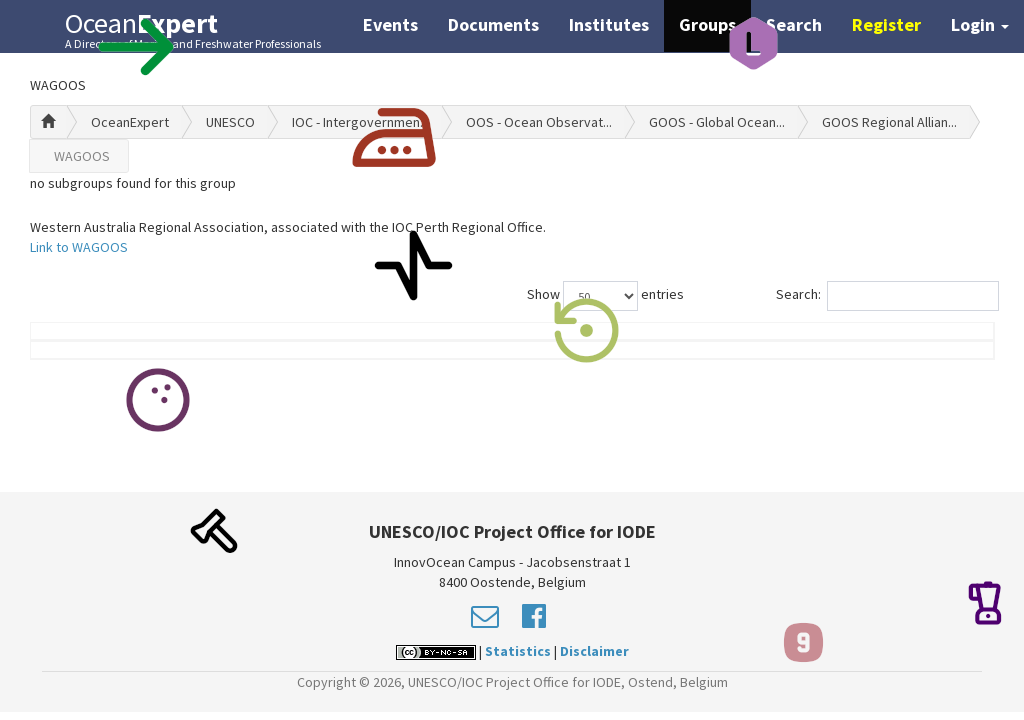 This screenshot has height=720, width=1024. I want to click on select high heat ironing setting, so click(394, 137).